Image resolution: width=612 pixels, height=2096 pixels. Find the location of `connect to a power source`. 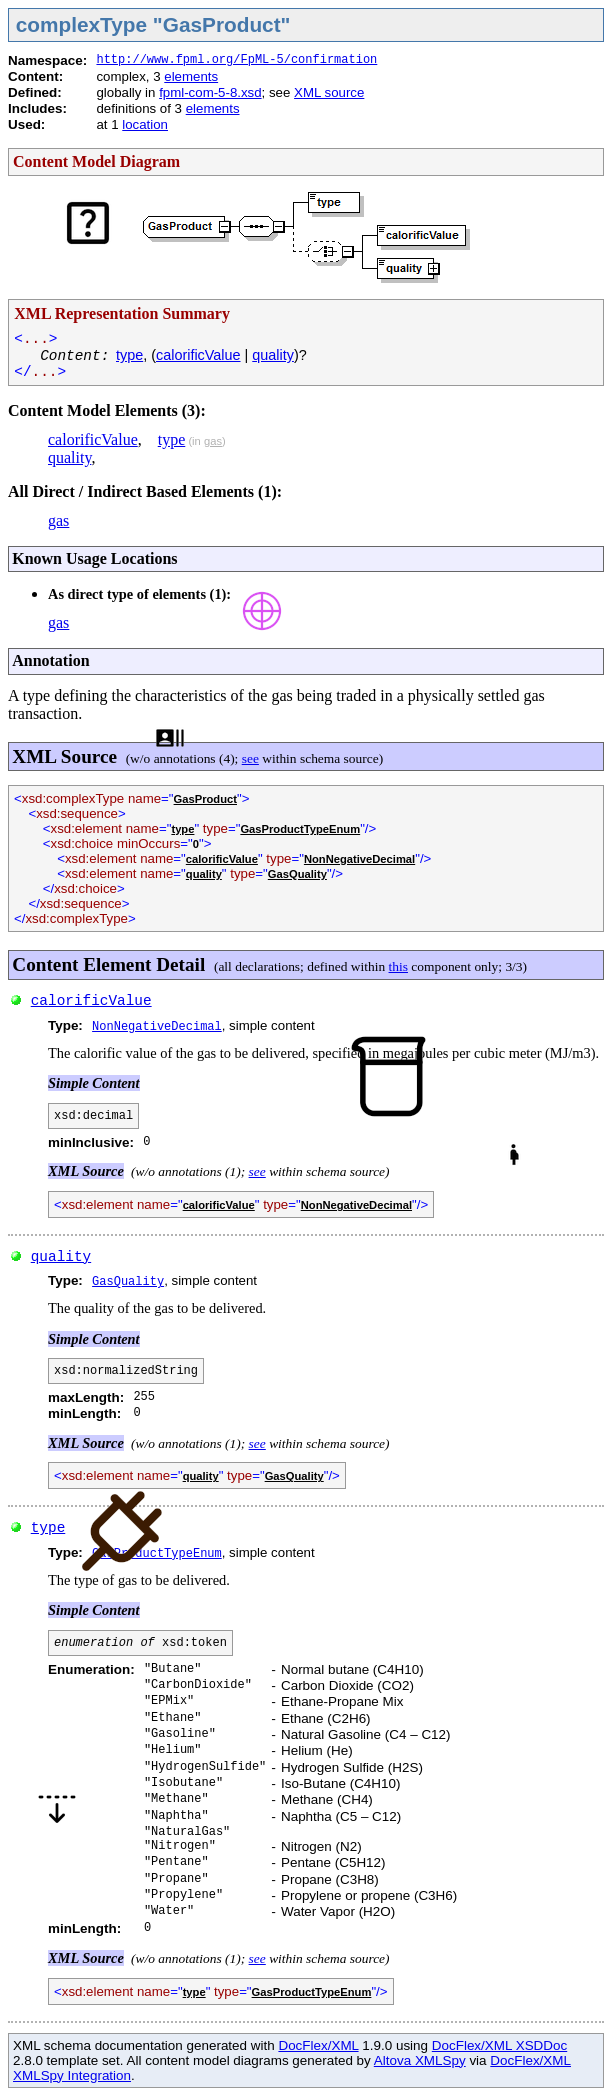

connect to a power source is located at coordinates (120, 1532).